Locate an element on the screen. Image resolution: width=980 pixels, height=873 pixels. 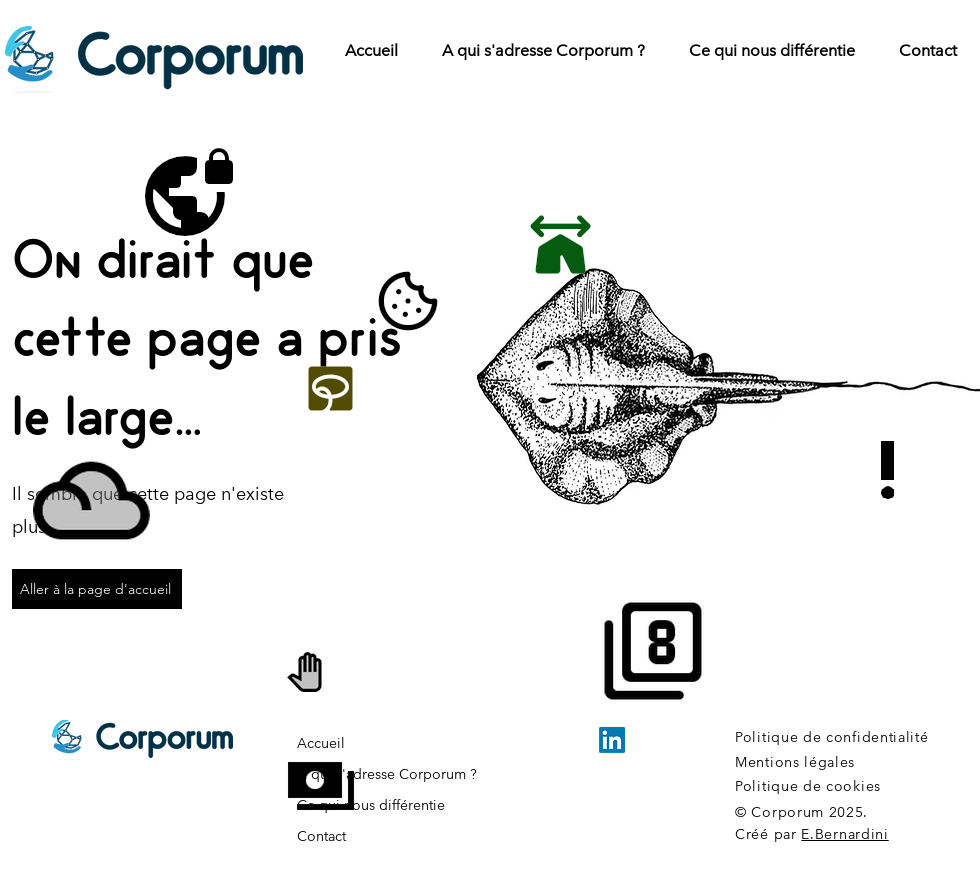
stop or halt an action is located at coordinates (305, 672).